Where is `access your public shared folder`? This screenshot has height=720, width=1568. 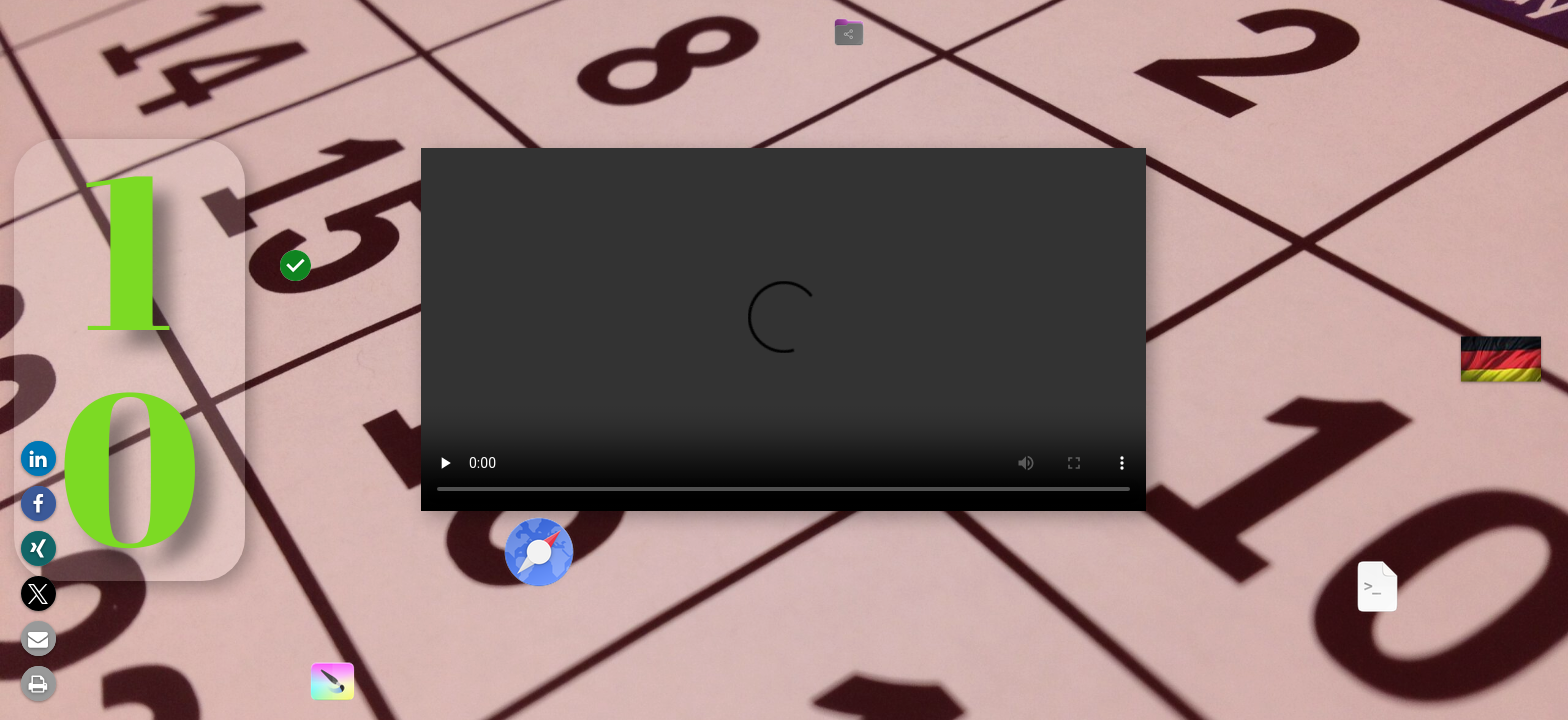
access your public shared folder is located at coordinates (849, 32).